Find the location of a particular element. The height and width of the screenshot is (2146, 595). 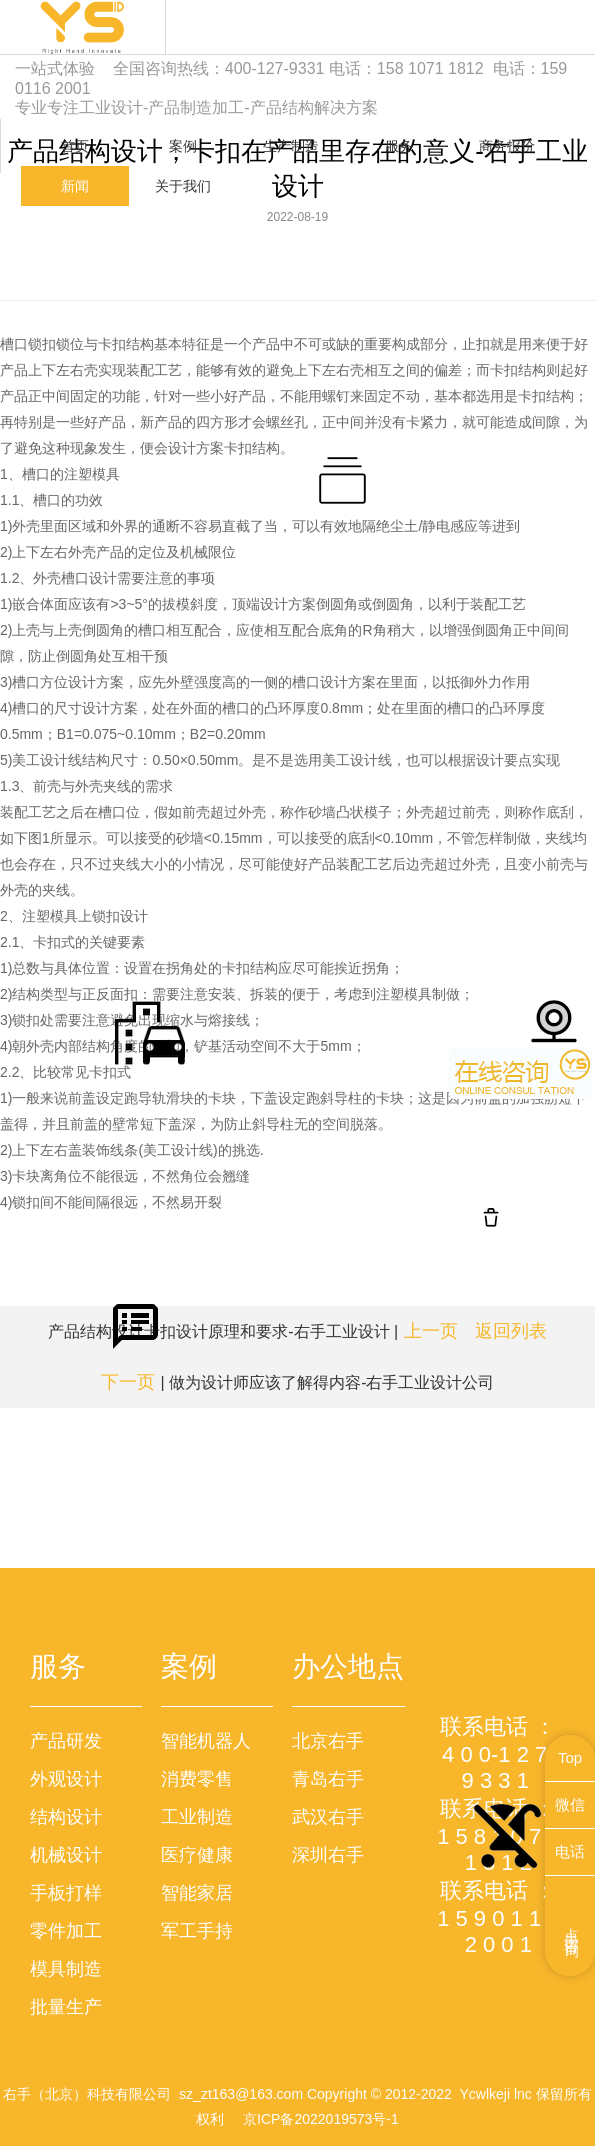

access transportation or commute options is located at coordinates (150, 1033).